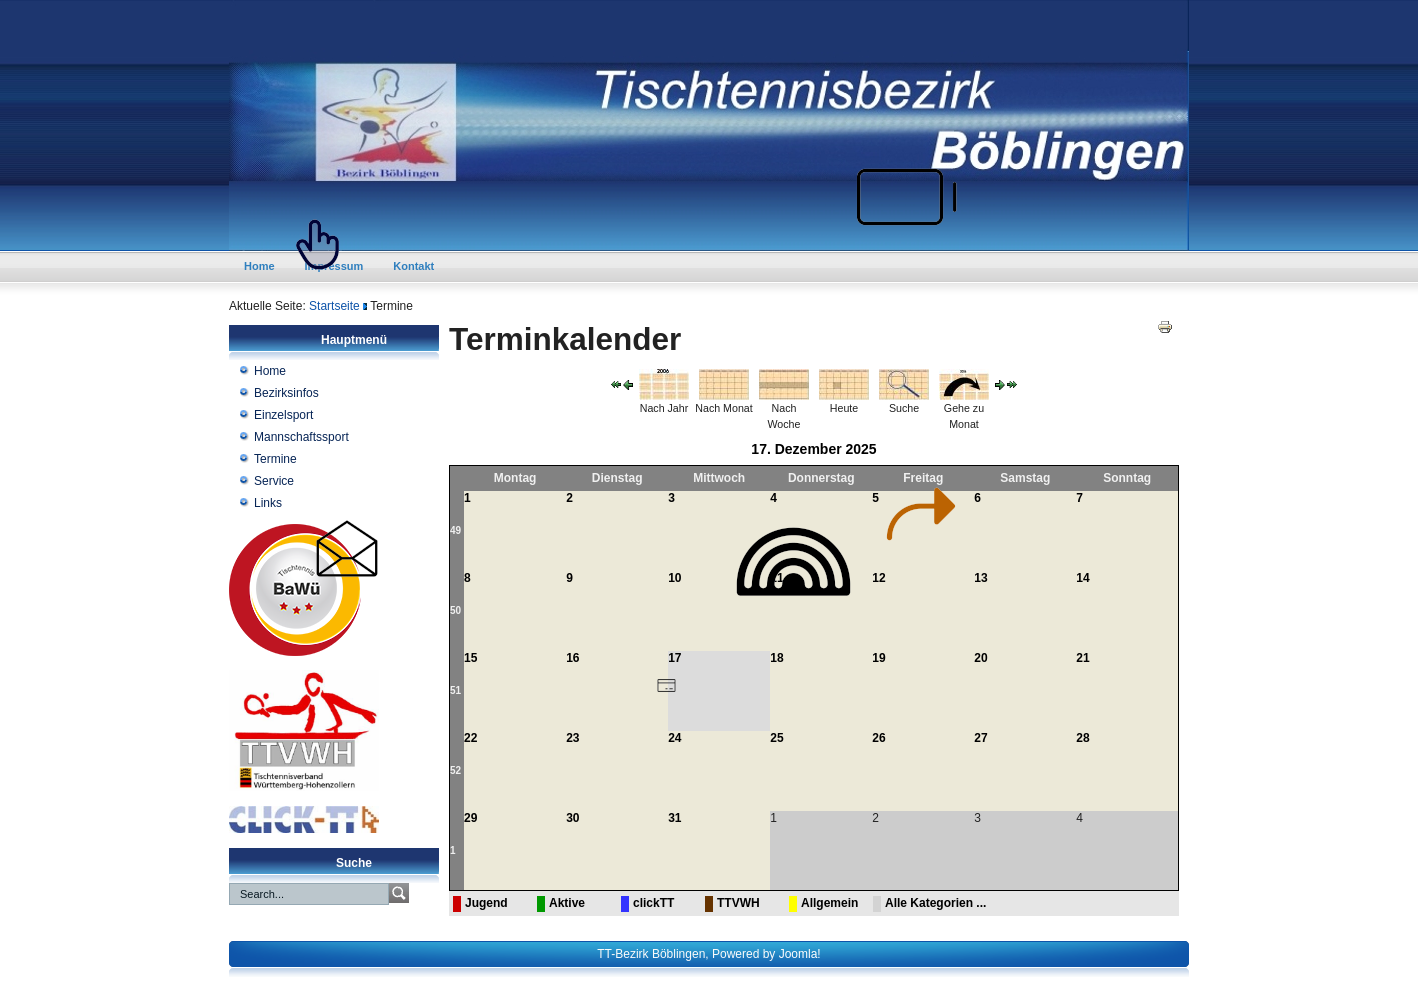 Image resolution: width=1418 pixels, height=997 pixels. I want to click on indicates weather clearing or sunshine after rain, so click(793, 565).